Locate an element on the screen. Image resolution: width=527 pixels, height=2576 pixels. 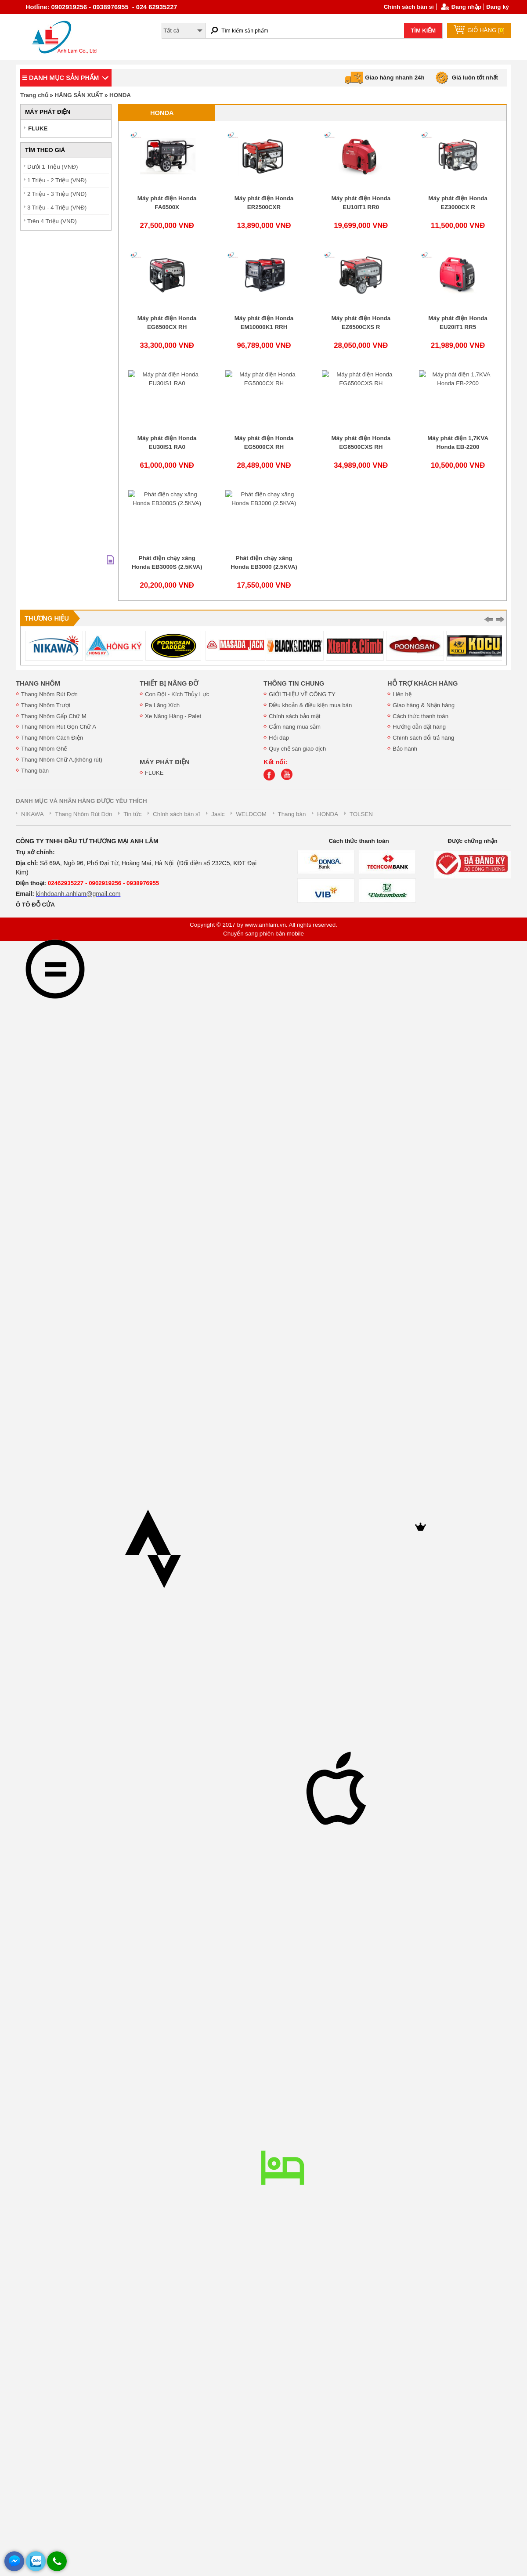
web awesome brand logo is located at coordinates (420, 1527).